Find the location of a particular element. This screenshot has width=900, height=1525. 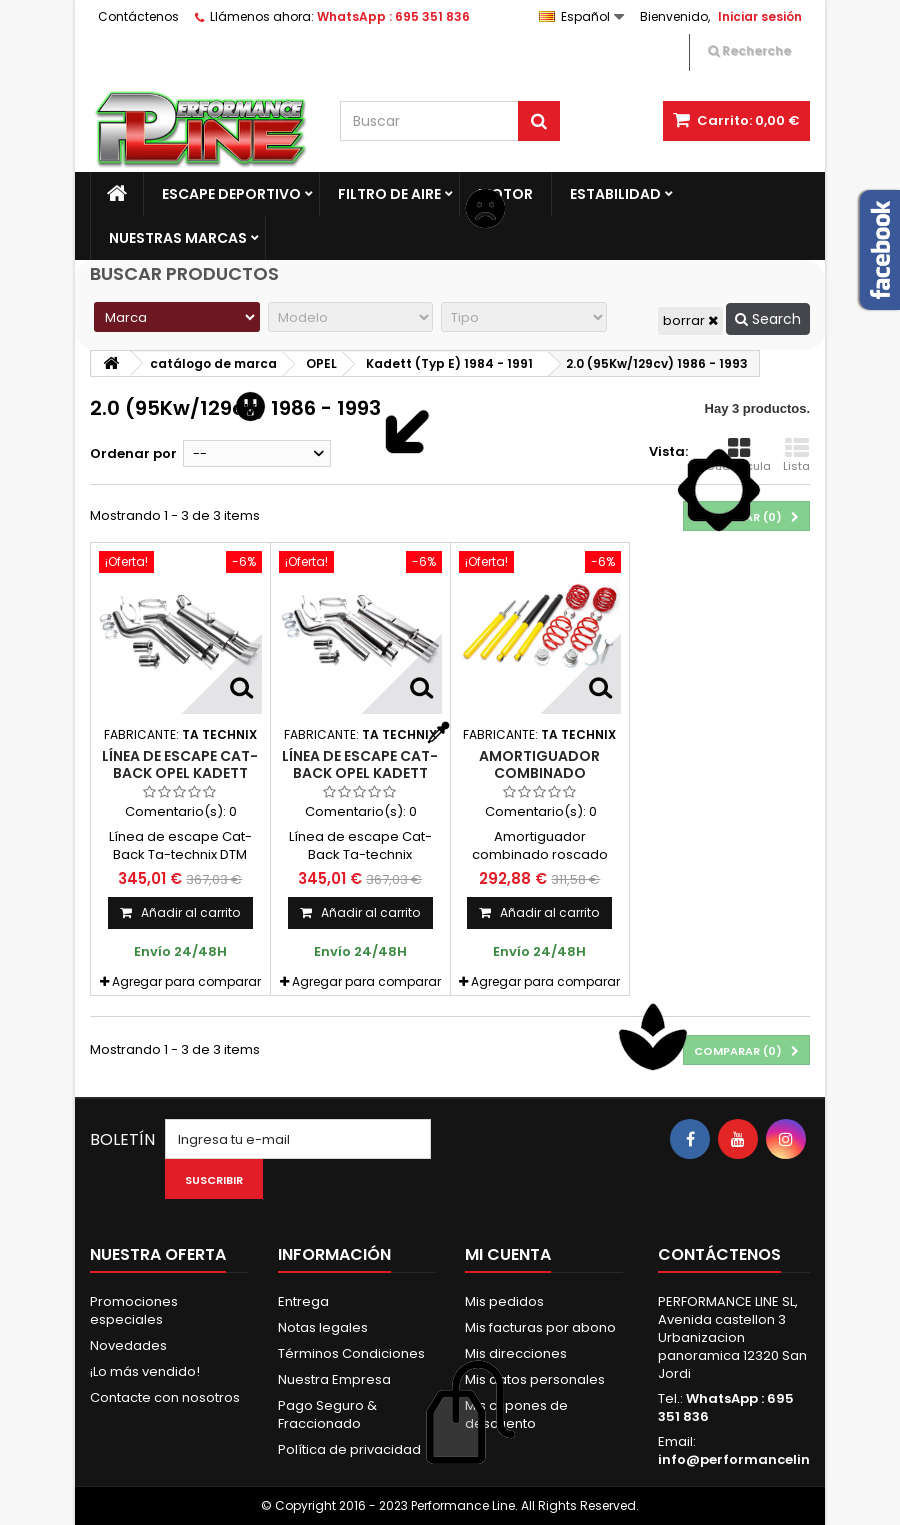

access transit entry or exit points is located at coordinates (408, 430).